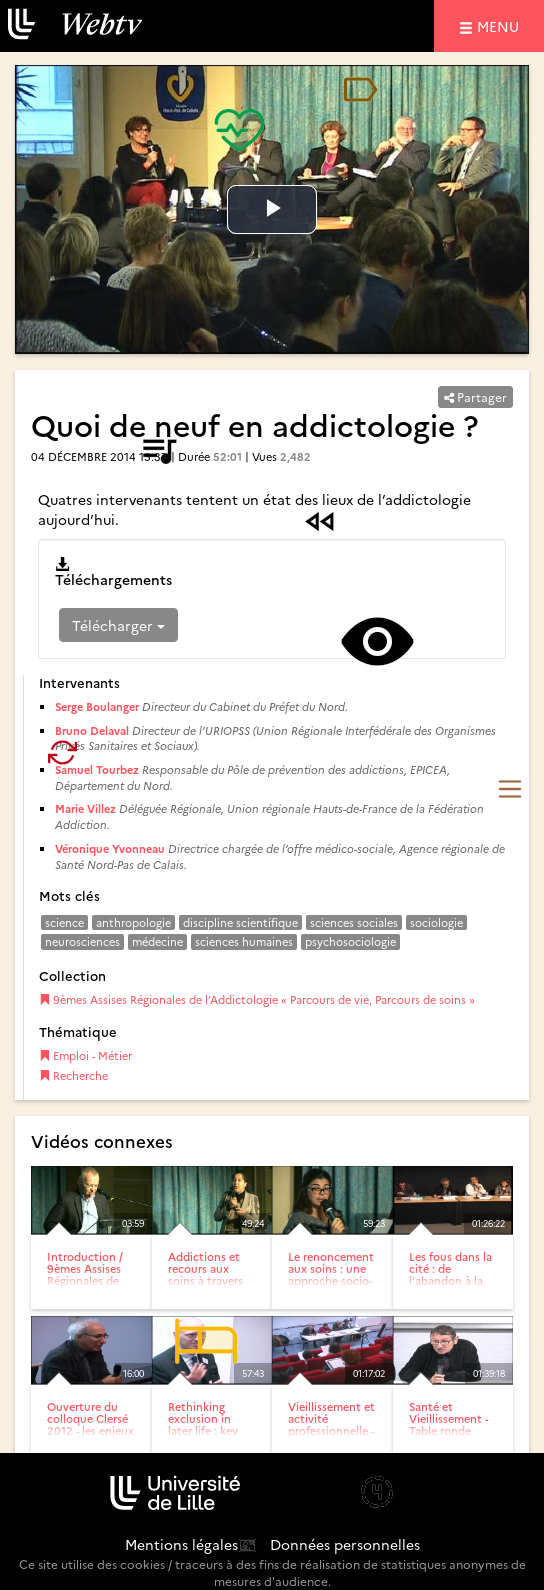  What do you see at coordinates (204, 1341) in the screenshot?
I see `view hotel or accommodation options` at bounding box center [204, 1341].